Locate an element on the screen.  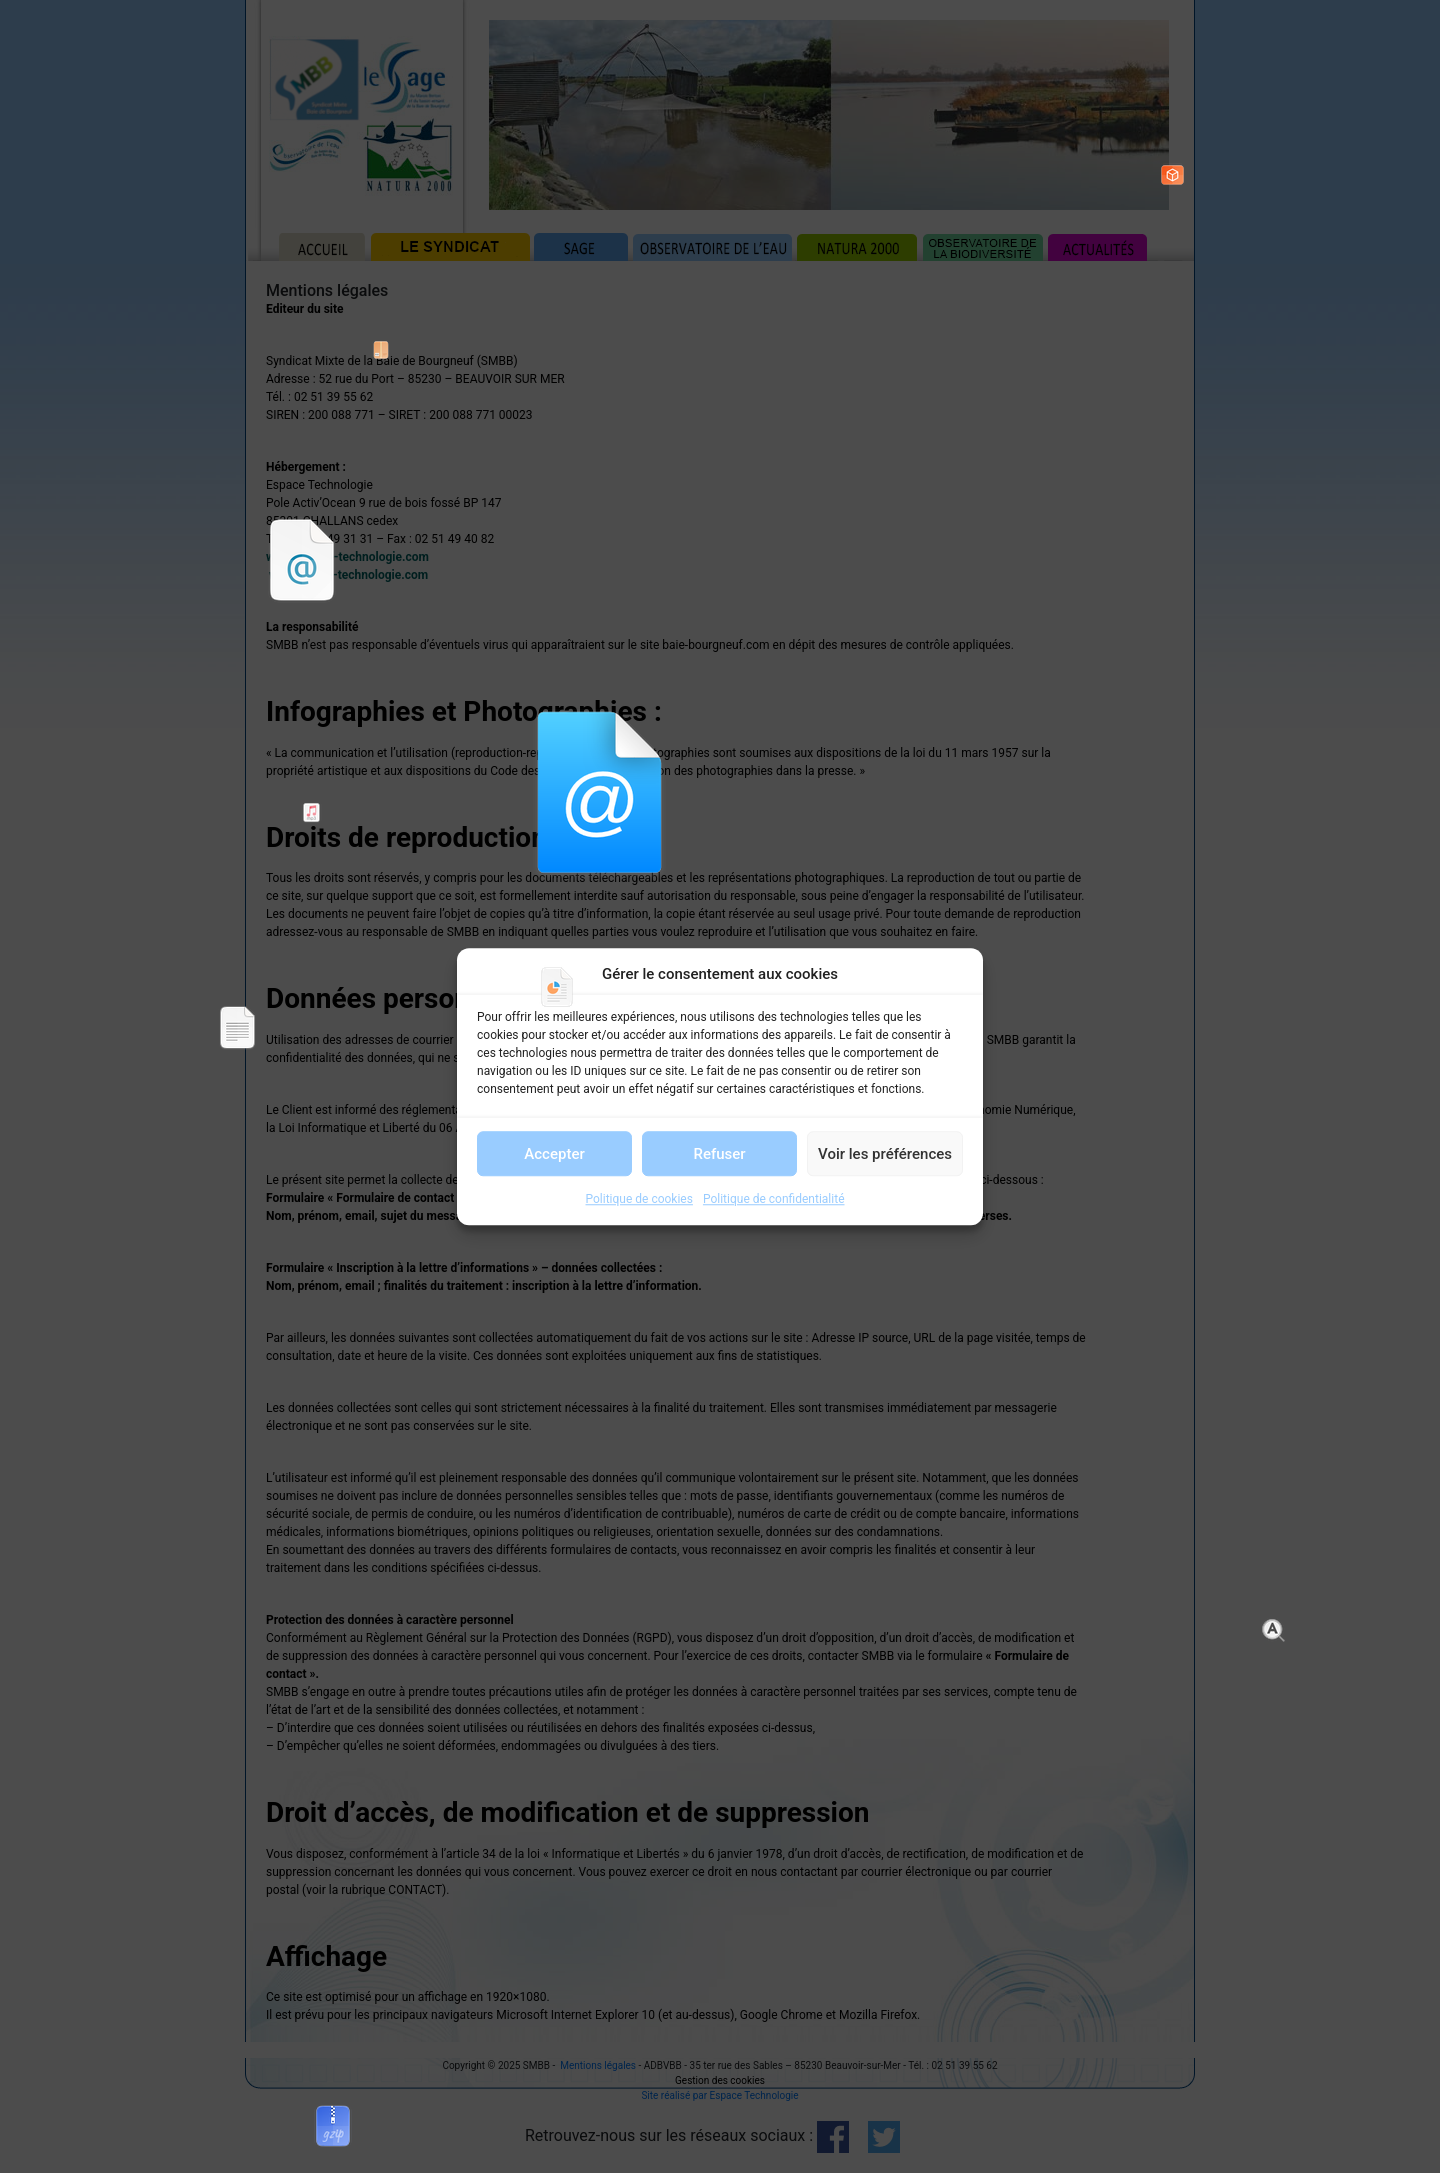
an mp3 audio file is located at coordinates (311, 812).